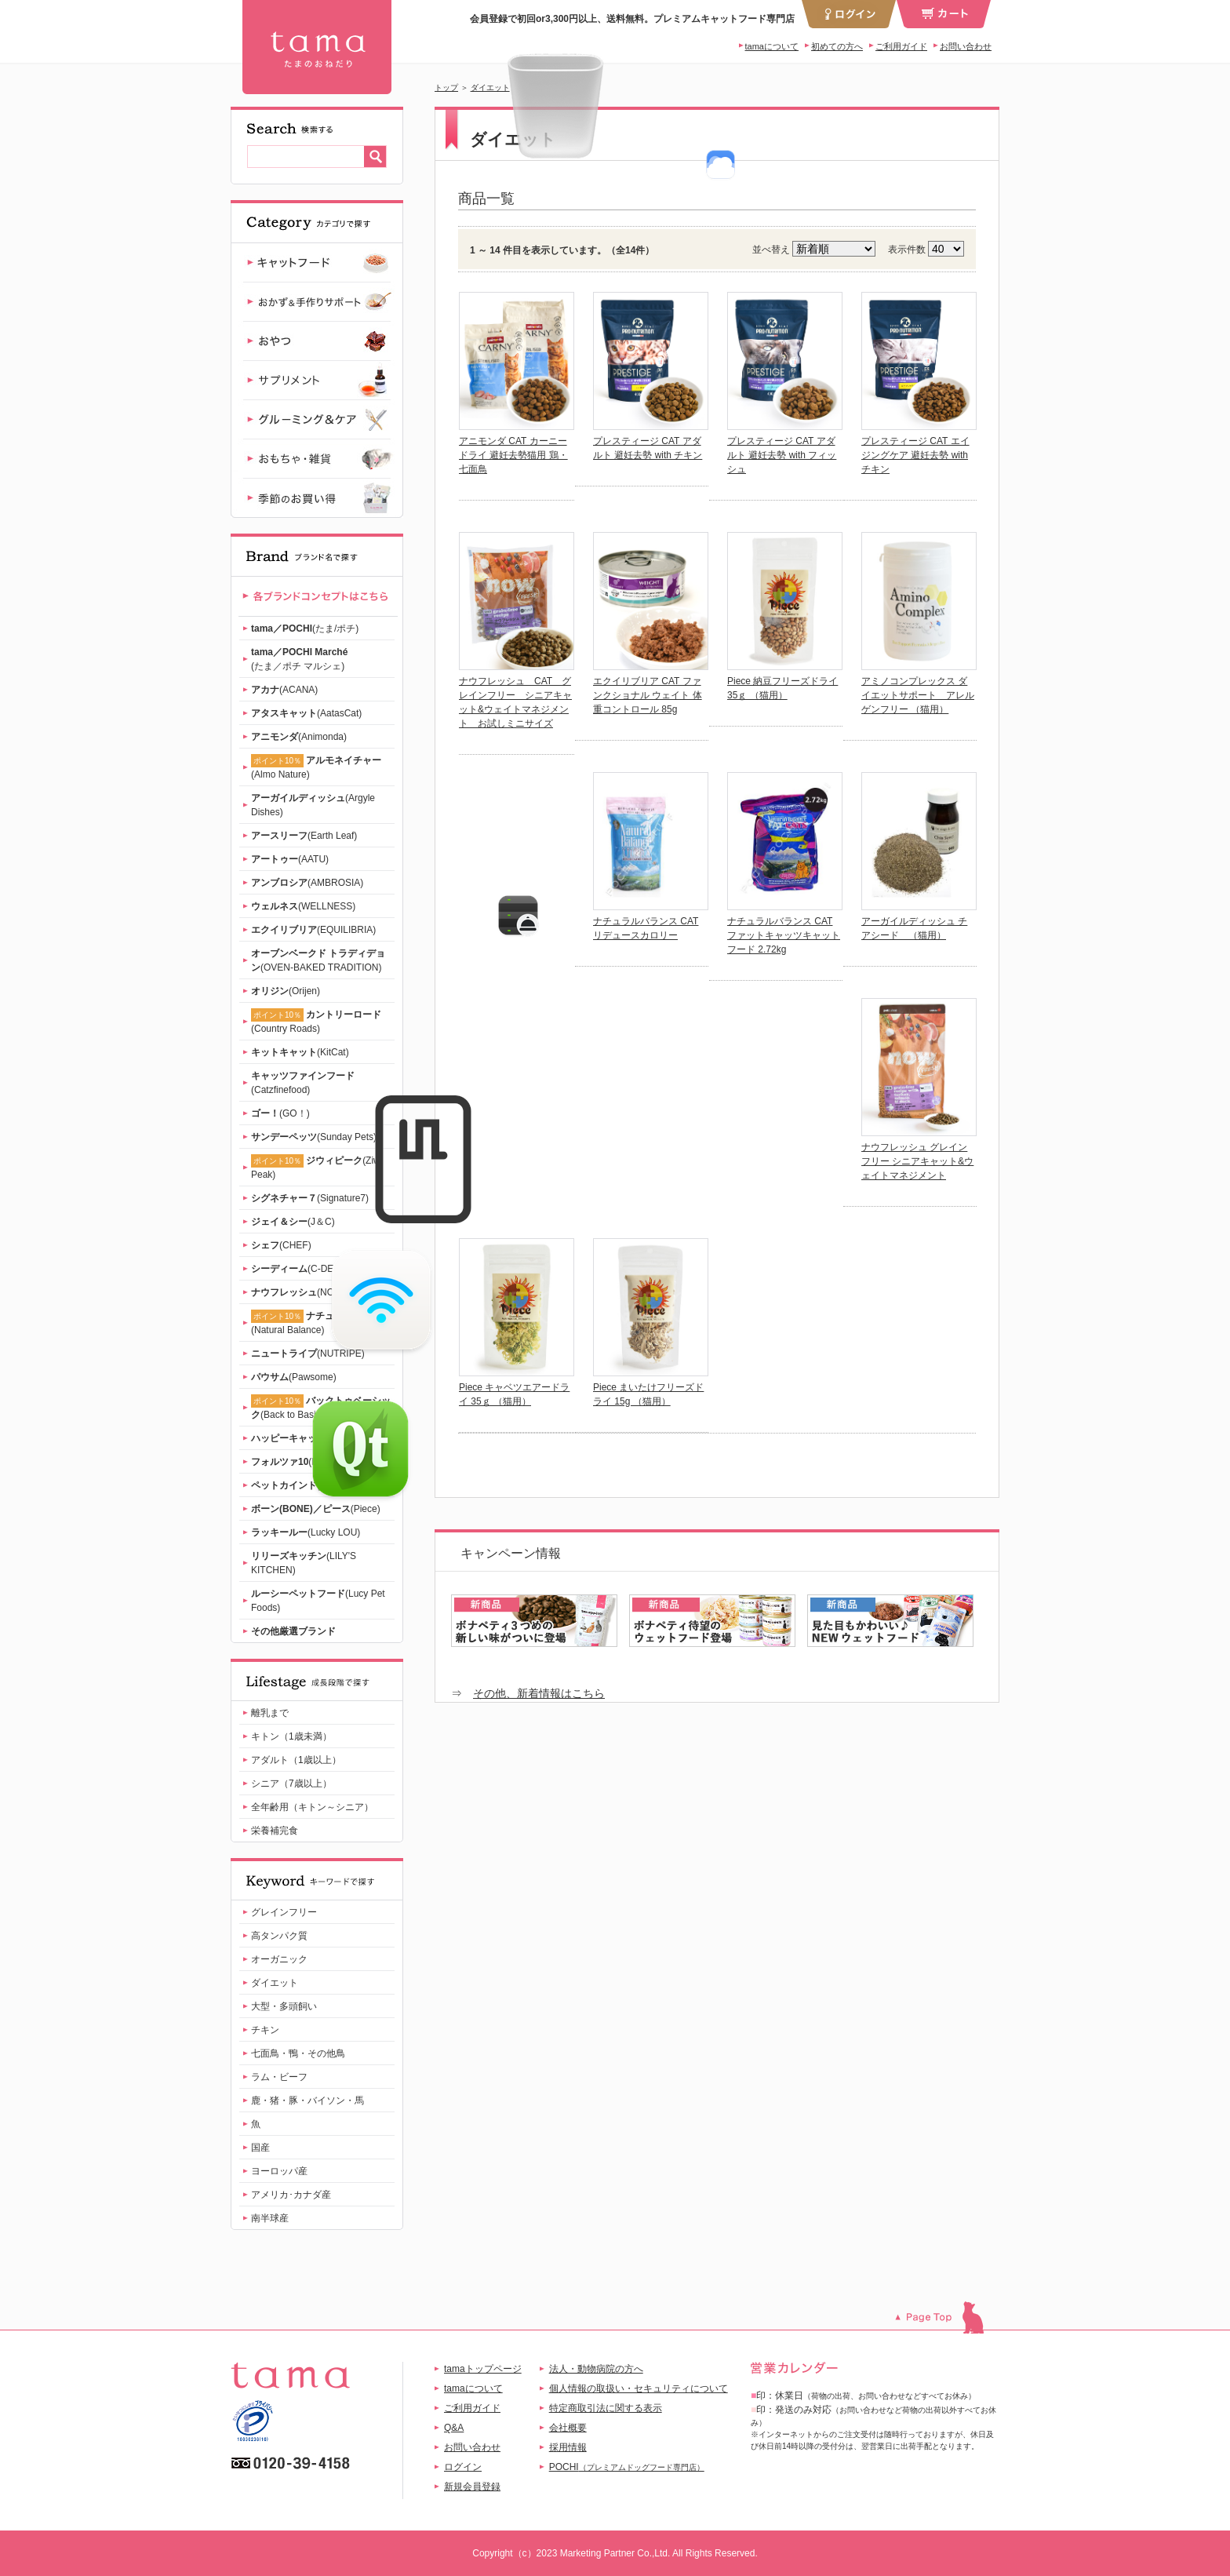  I want to click on manage saved passwords and login credentials, so click(778, 188).